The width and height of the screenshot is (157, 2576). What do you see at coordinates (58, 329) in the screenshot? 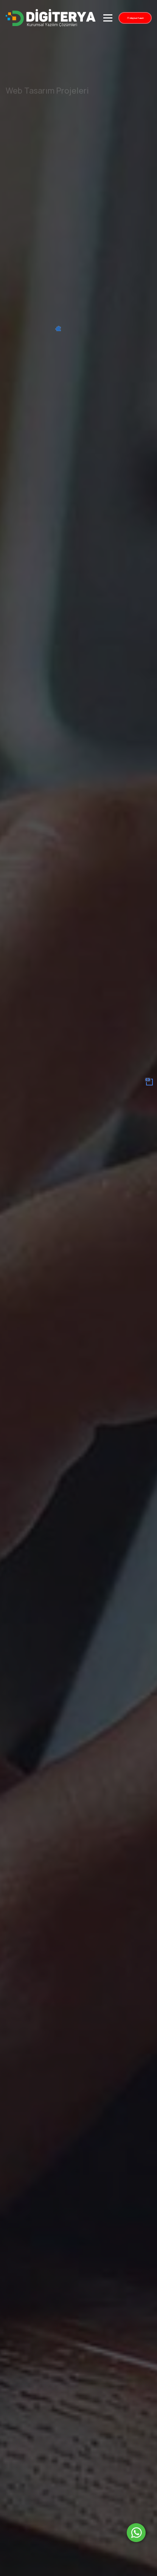
I see `access plugins or extensions` at bounding box center [58, 329].